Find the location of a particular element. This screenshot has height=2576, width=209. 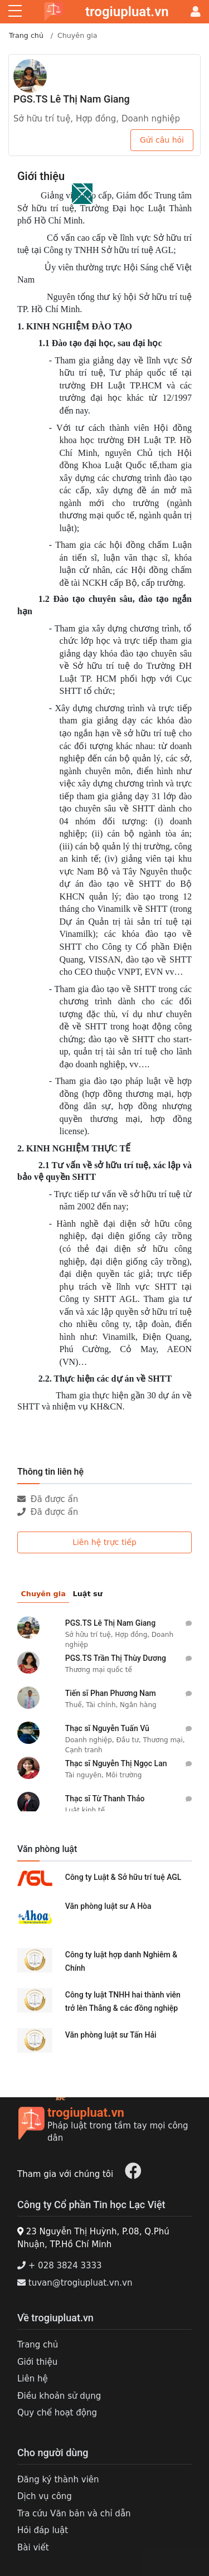

elm programming language logo is located at coordinates (82, 193).